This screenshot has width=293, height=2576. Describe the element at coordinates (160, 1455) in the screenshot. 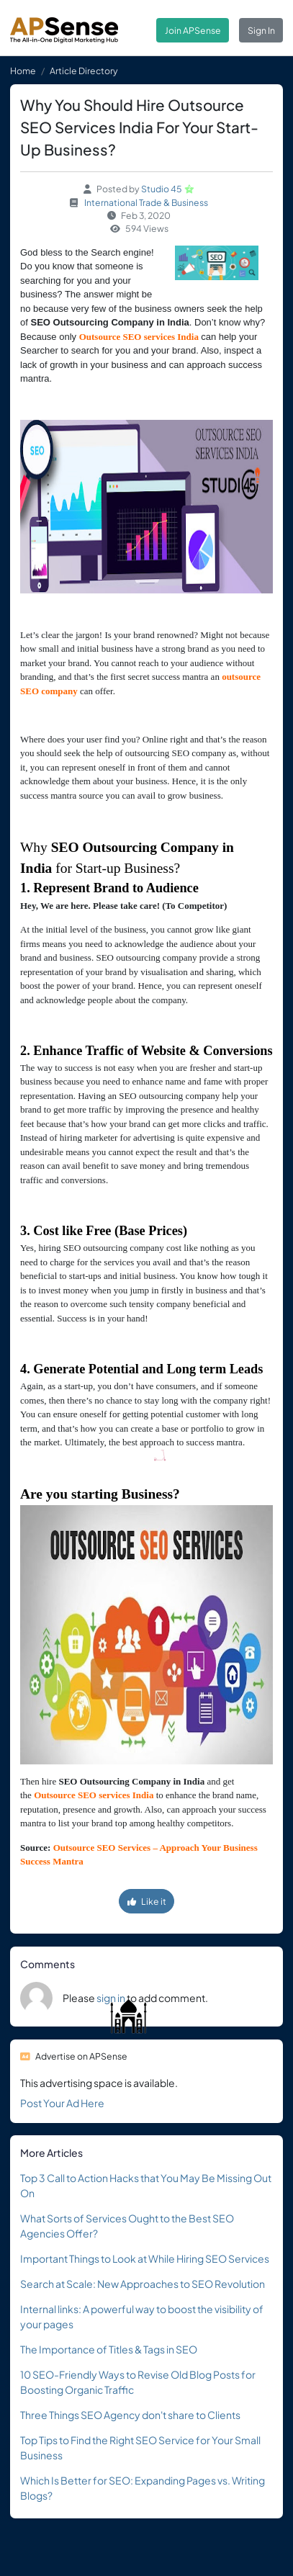

I see `select kick scooter as transportation mode` at that location.